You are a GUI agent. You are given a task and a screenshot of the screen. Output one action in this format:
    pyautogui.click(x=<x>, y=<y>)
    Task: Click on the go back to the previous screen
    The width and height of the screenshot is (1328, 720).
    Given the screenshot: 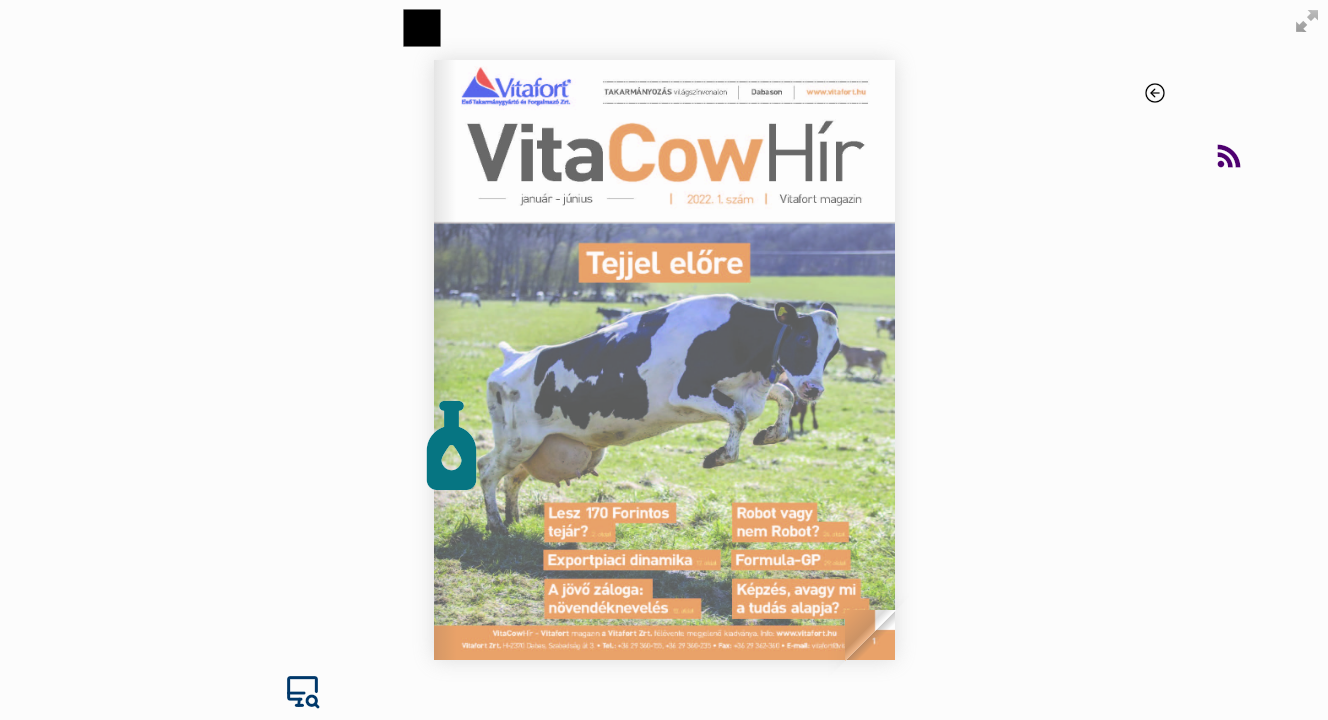 What is the action you would take?
    pyautogui.click(x=1155, y=93)
    